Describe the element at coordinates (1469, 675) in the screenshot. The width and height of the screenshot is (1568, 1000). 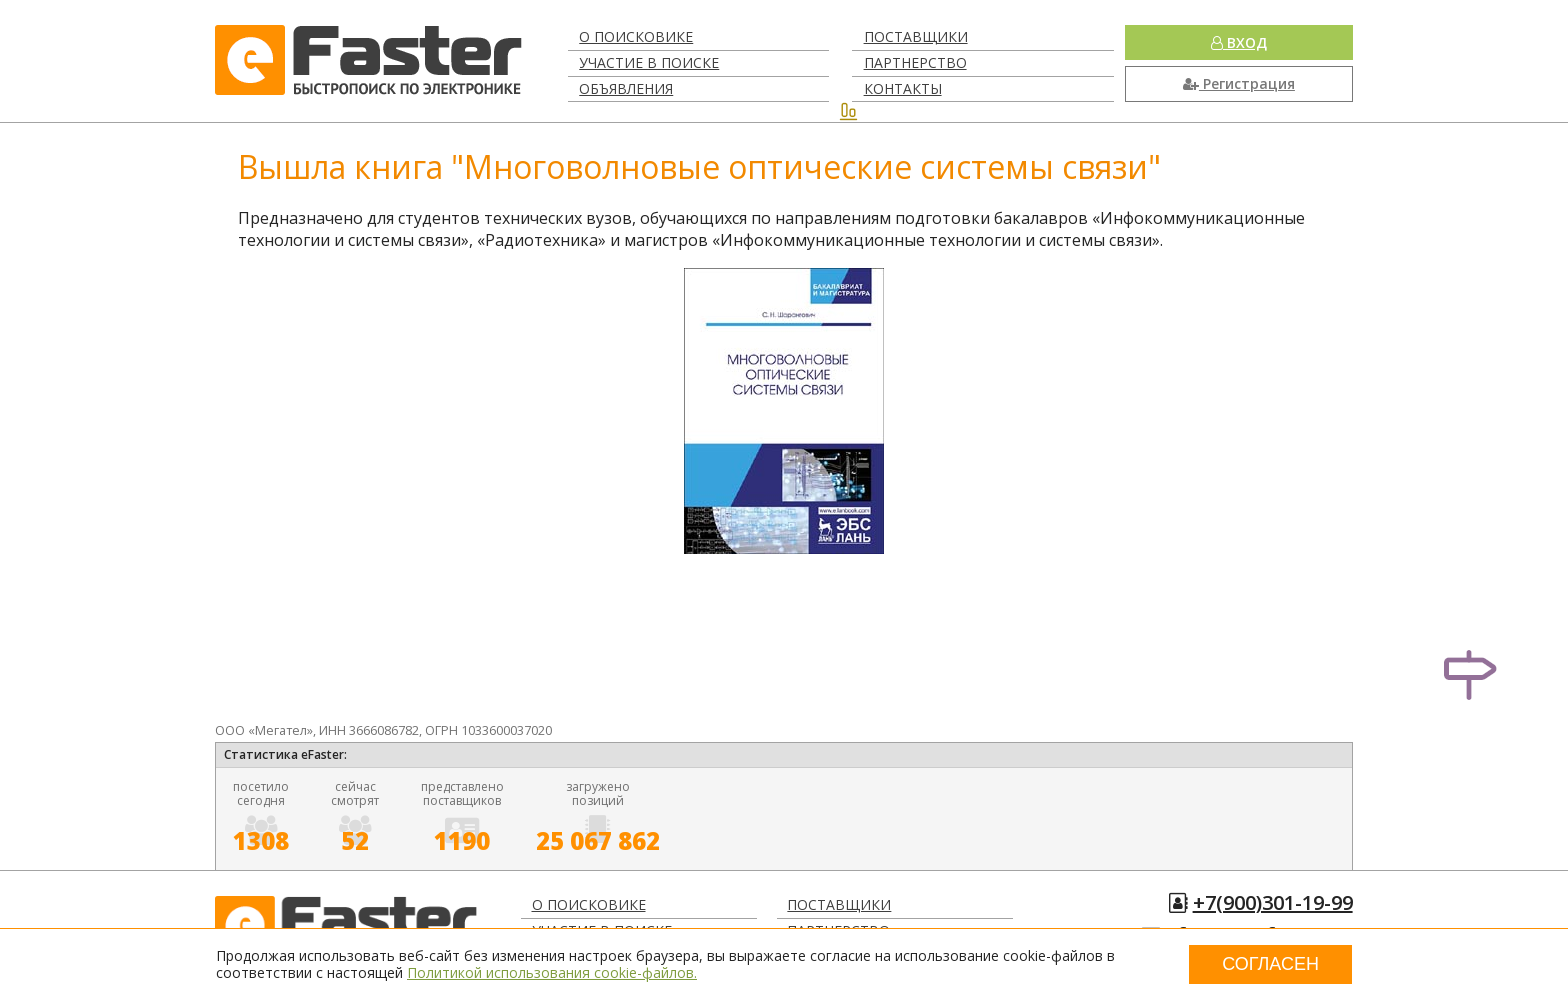
I see `navigate to project milestones` at that location.